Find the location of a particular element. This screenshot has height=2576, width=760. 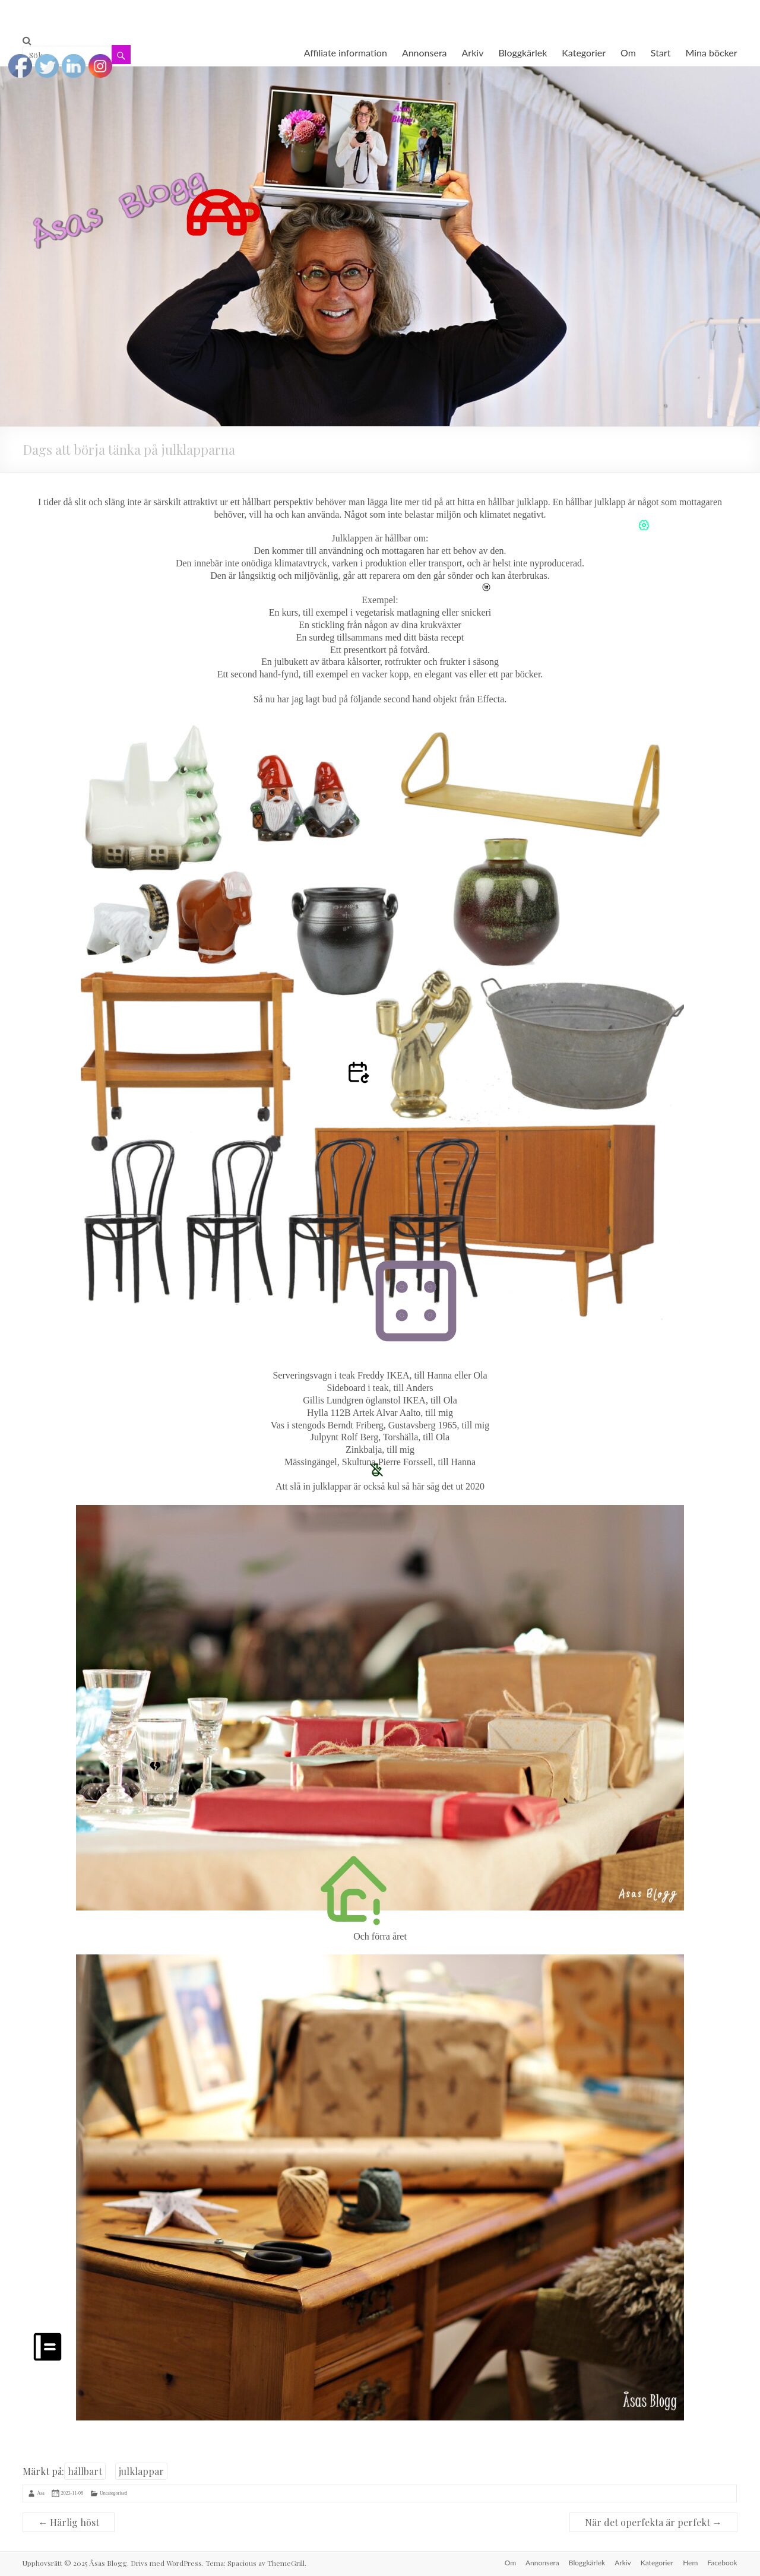

open your notebook or notes is located at coordinates (48, 2347).